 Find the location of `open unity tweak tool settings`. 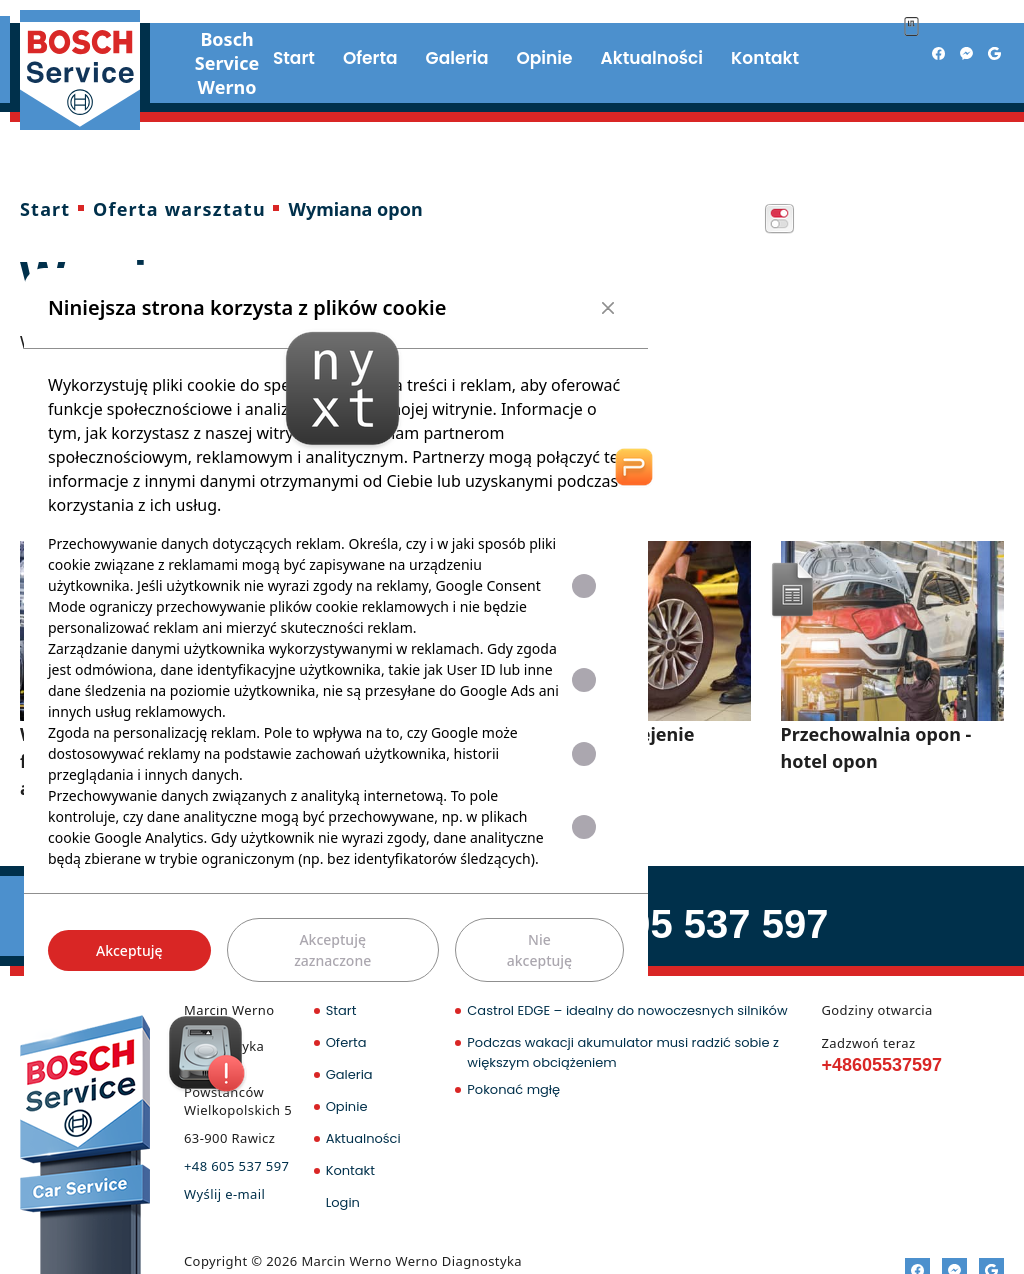

open unity tweak tool settings is located at coordinates (779, 218).